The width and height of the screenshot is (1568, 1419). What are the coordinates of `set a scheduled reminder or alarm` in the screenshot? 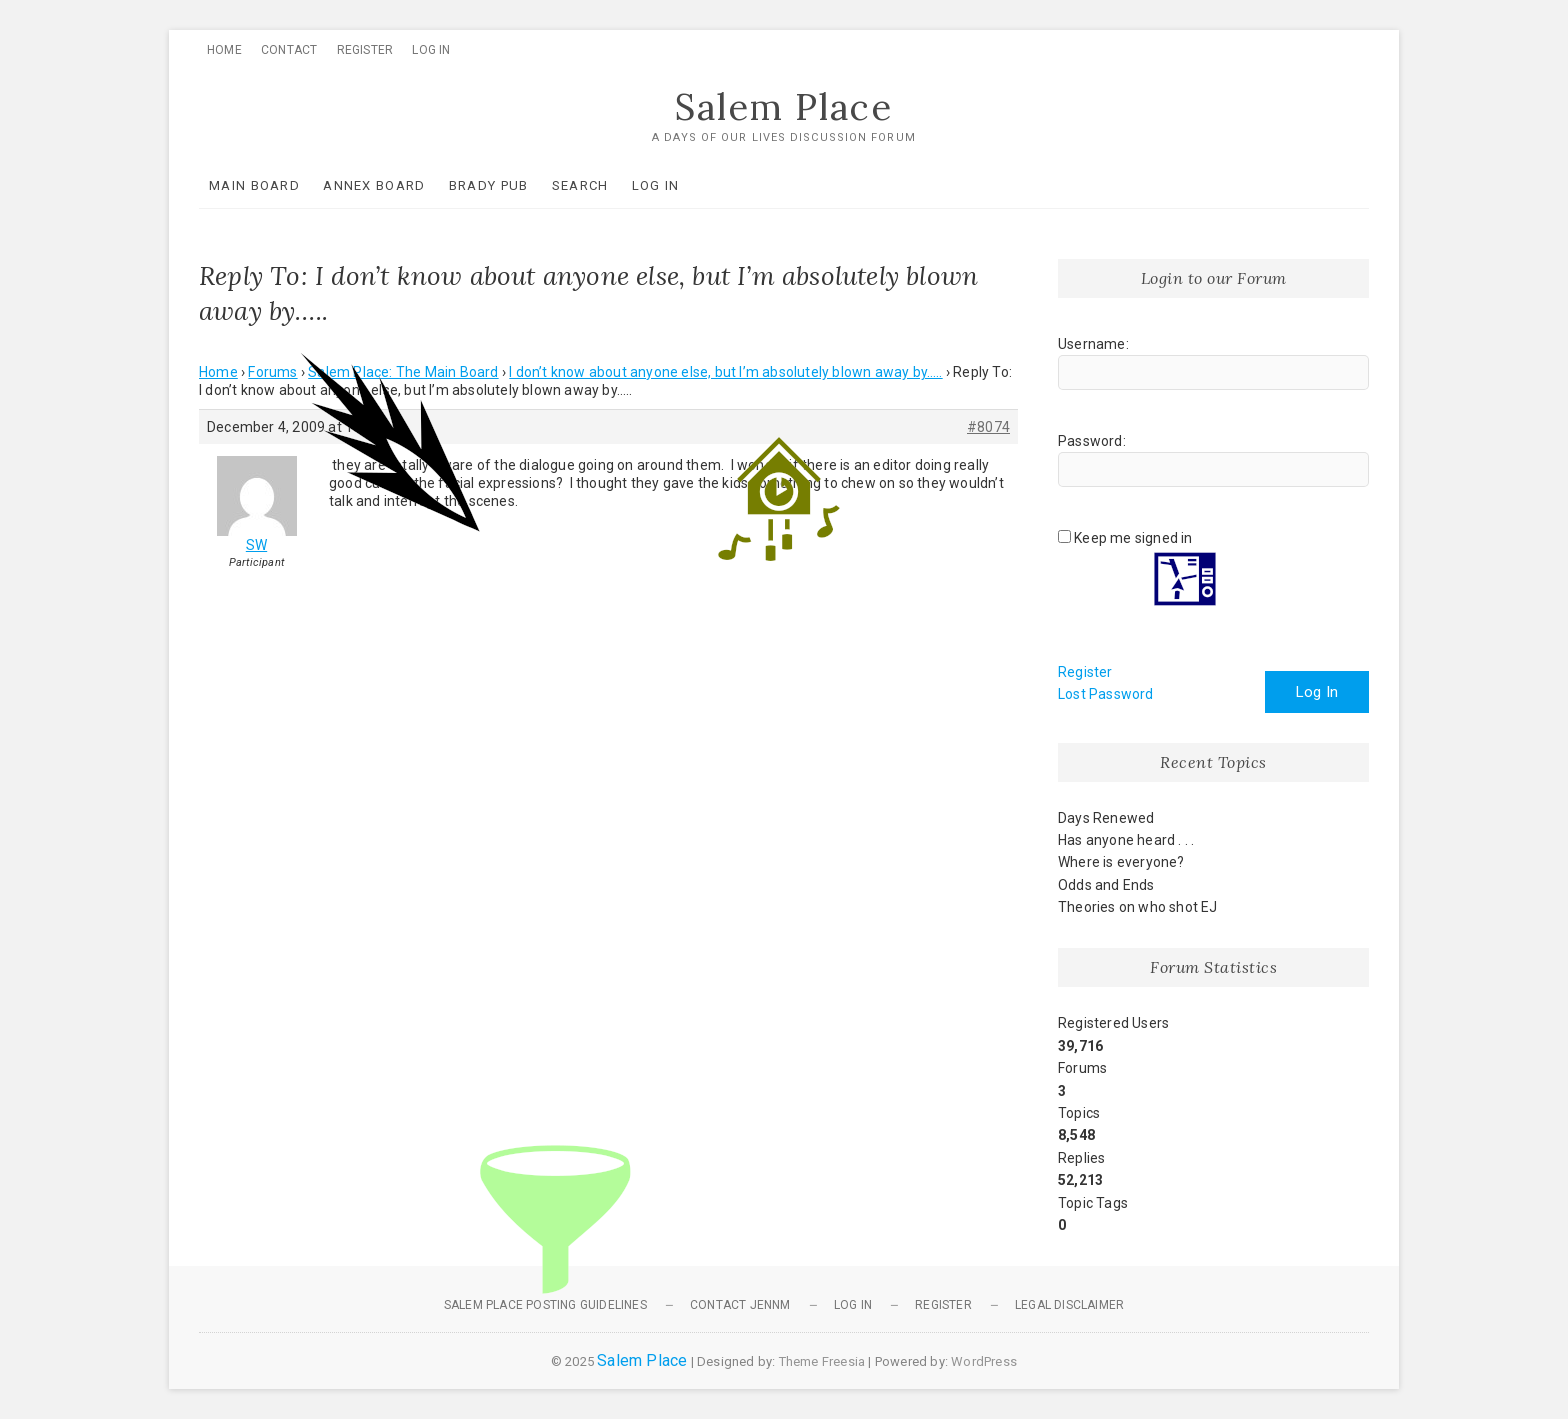 It's located at (779, 500).